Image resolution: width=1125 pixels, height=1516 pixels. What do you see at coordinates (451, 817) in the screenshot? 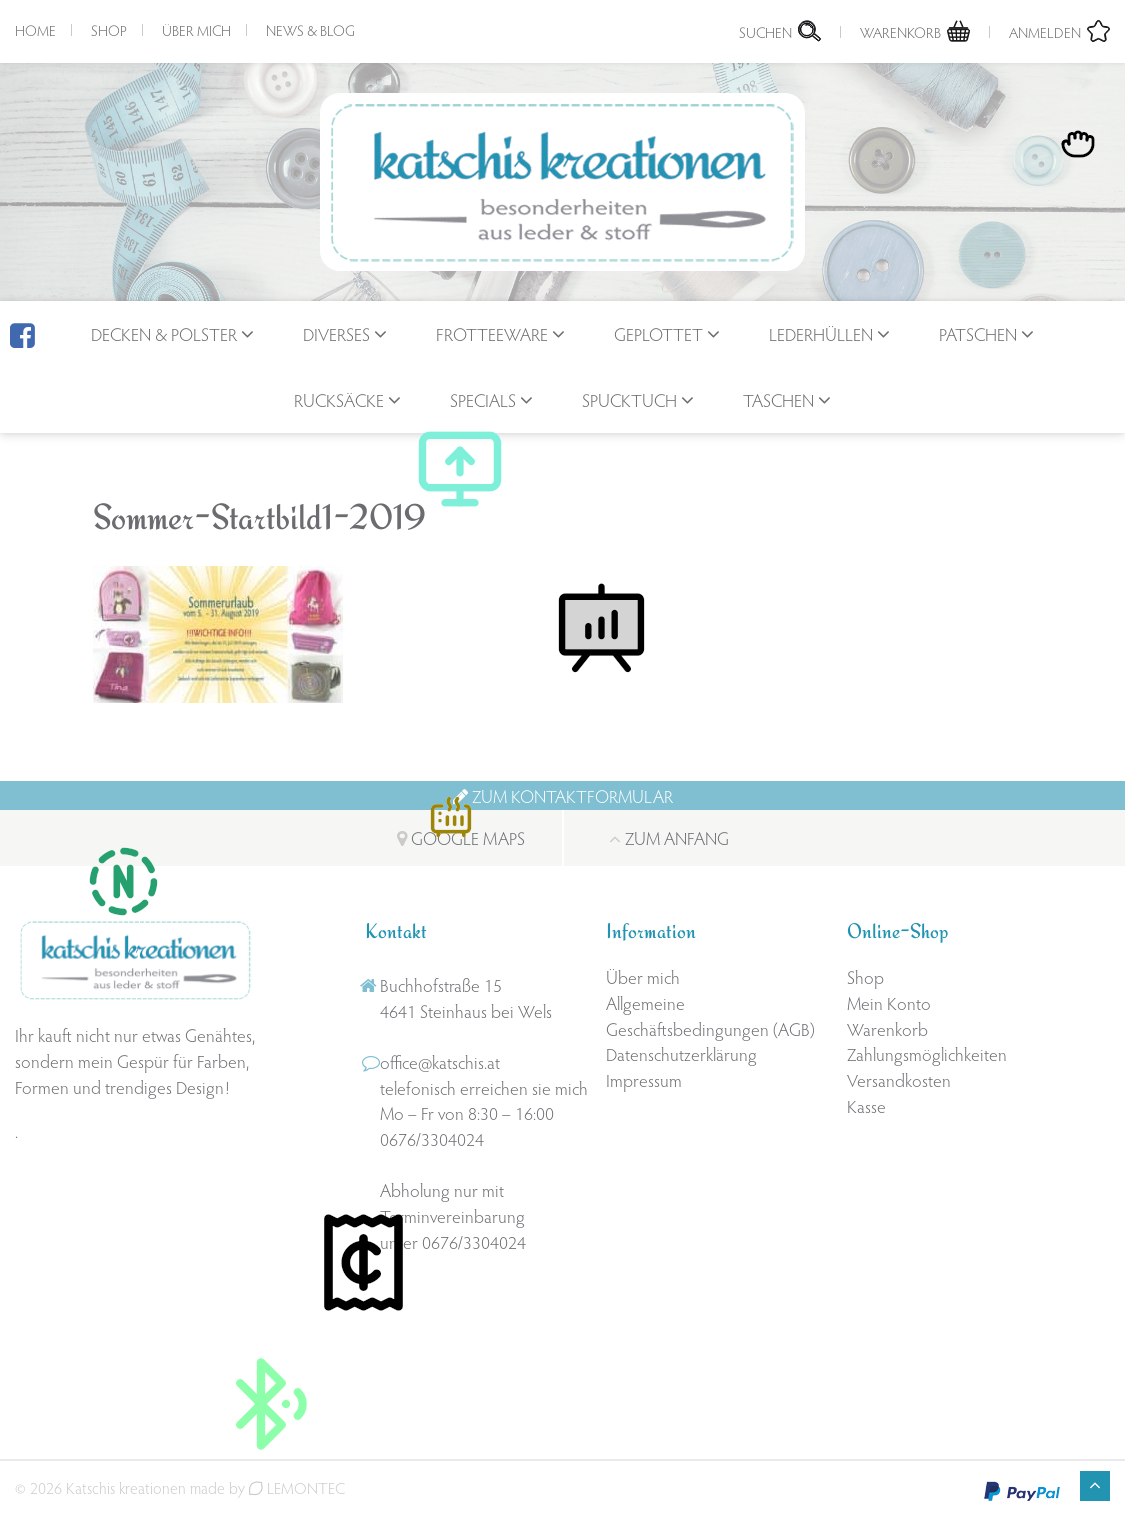
I see `adjust heater or heating settings` at bounding box center [451, 817].